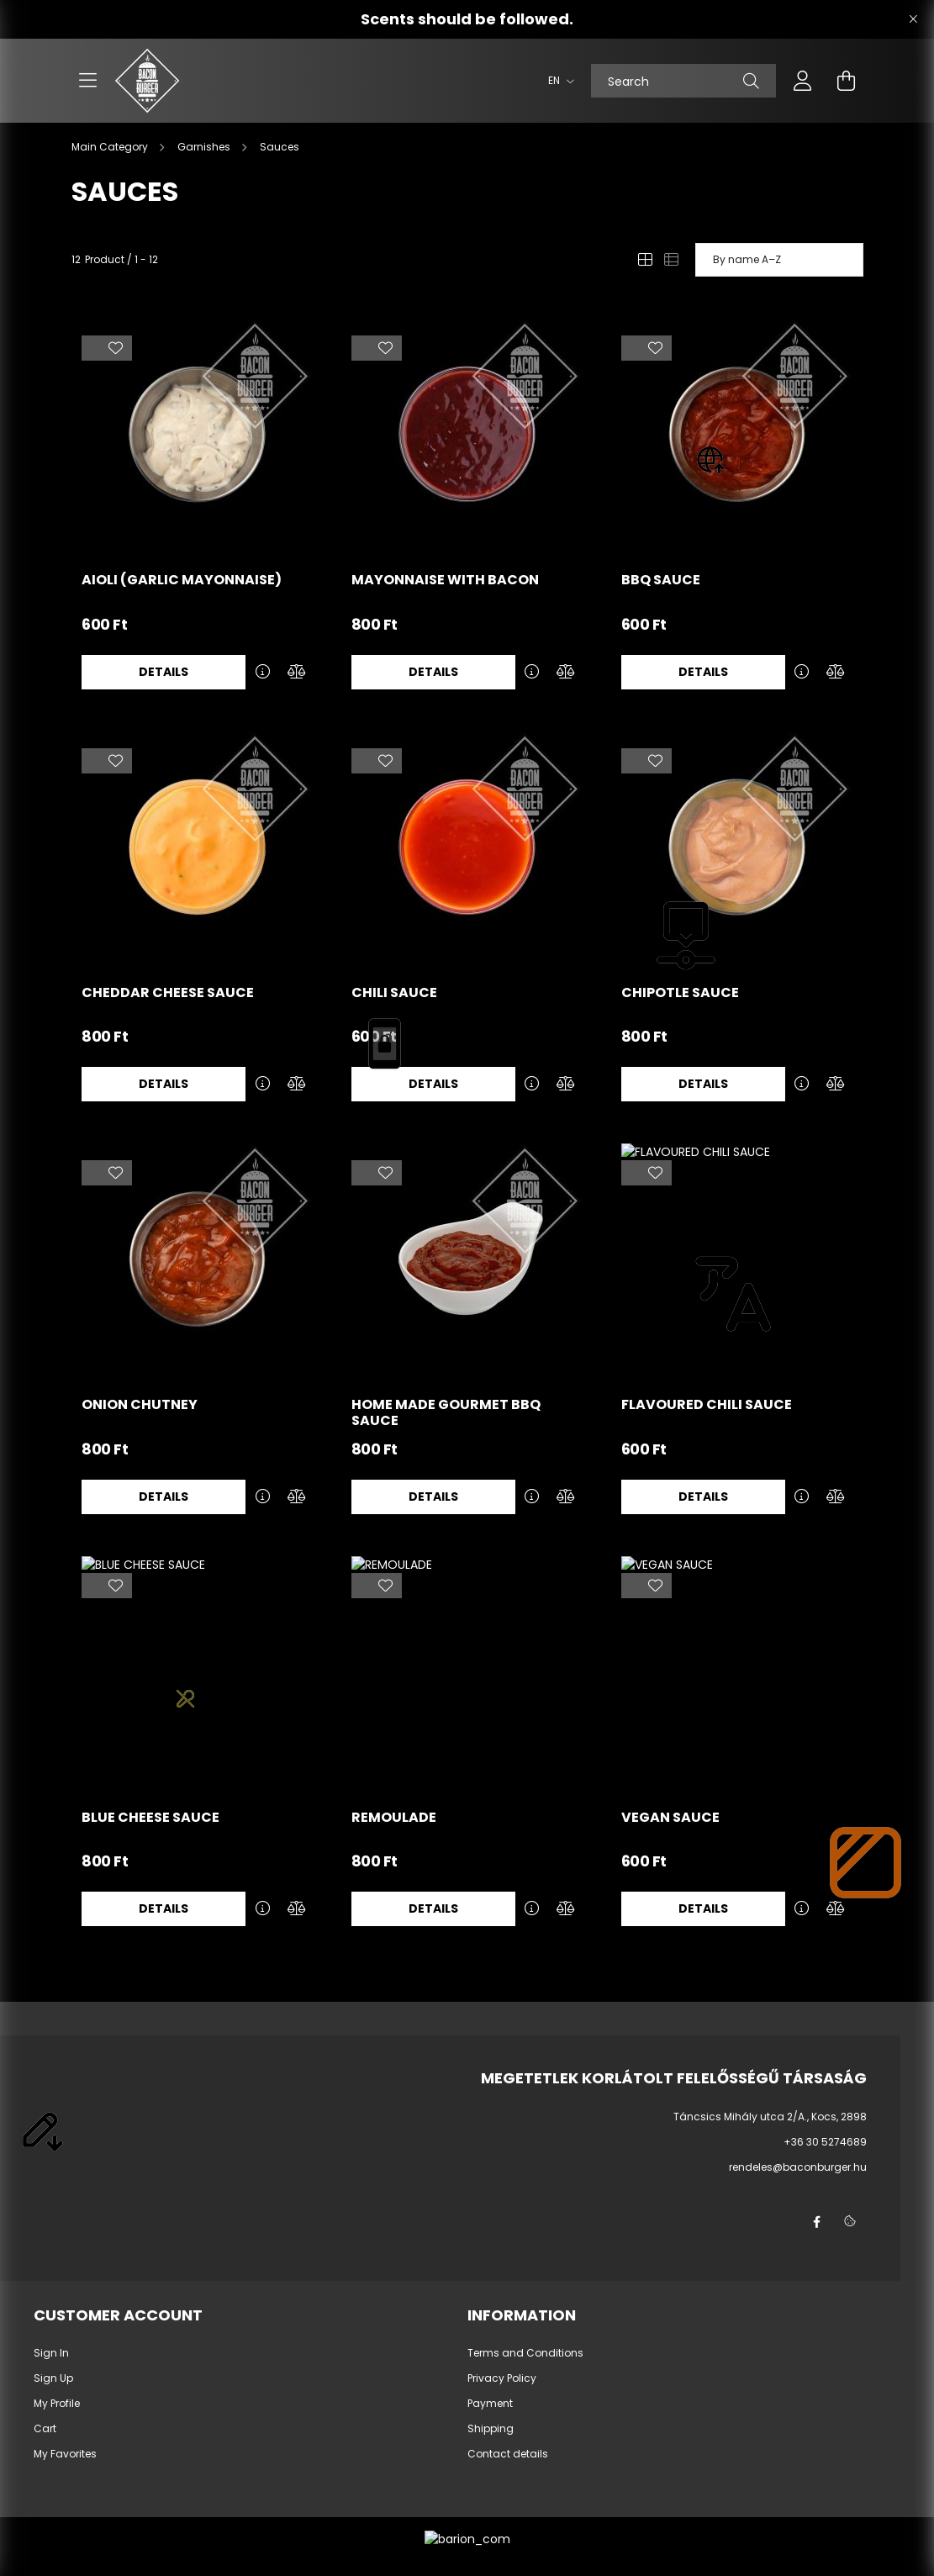 Image resolution: width=934 pixels, height=2576 pixels. I want to click on switch to Japanese katakana input, so click(731, 1291).